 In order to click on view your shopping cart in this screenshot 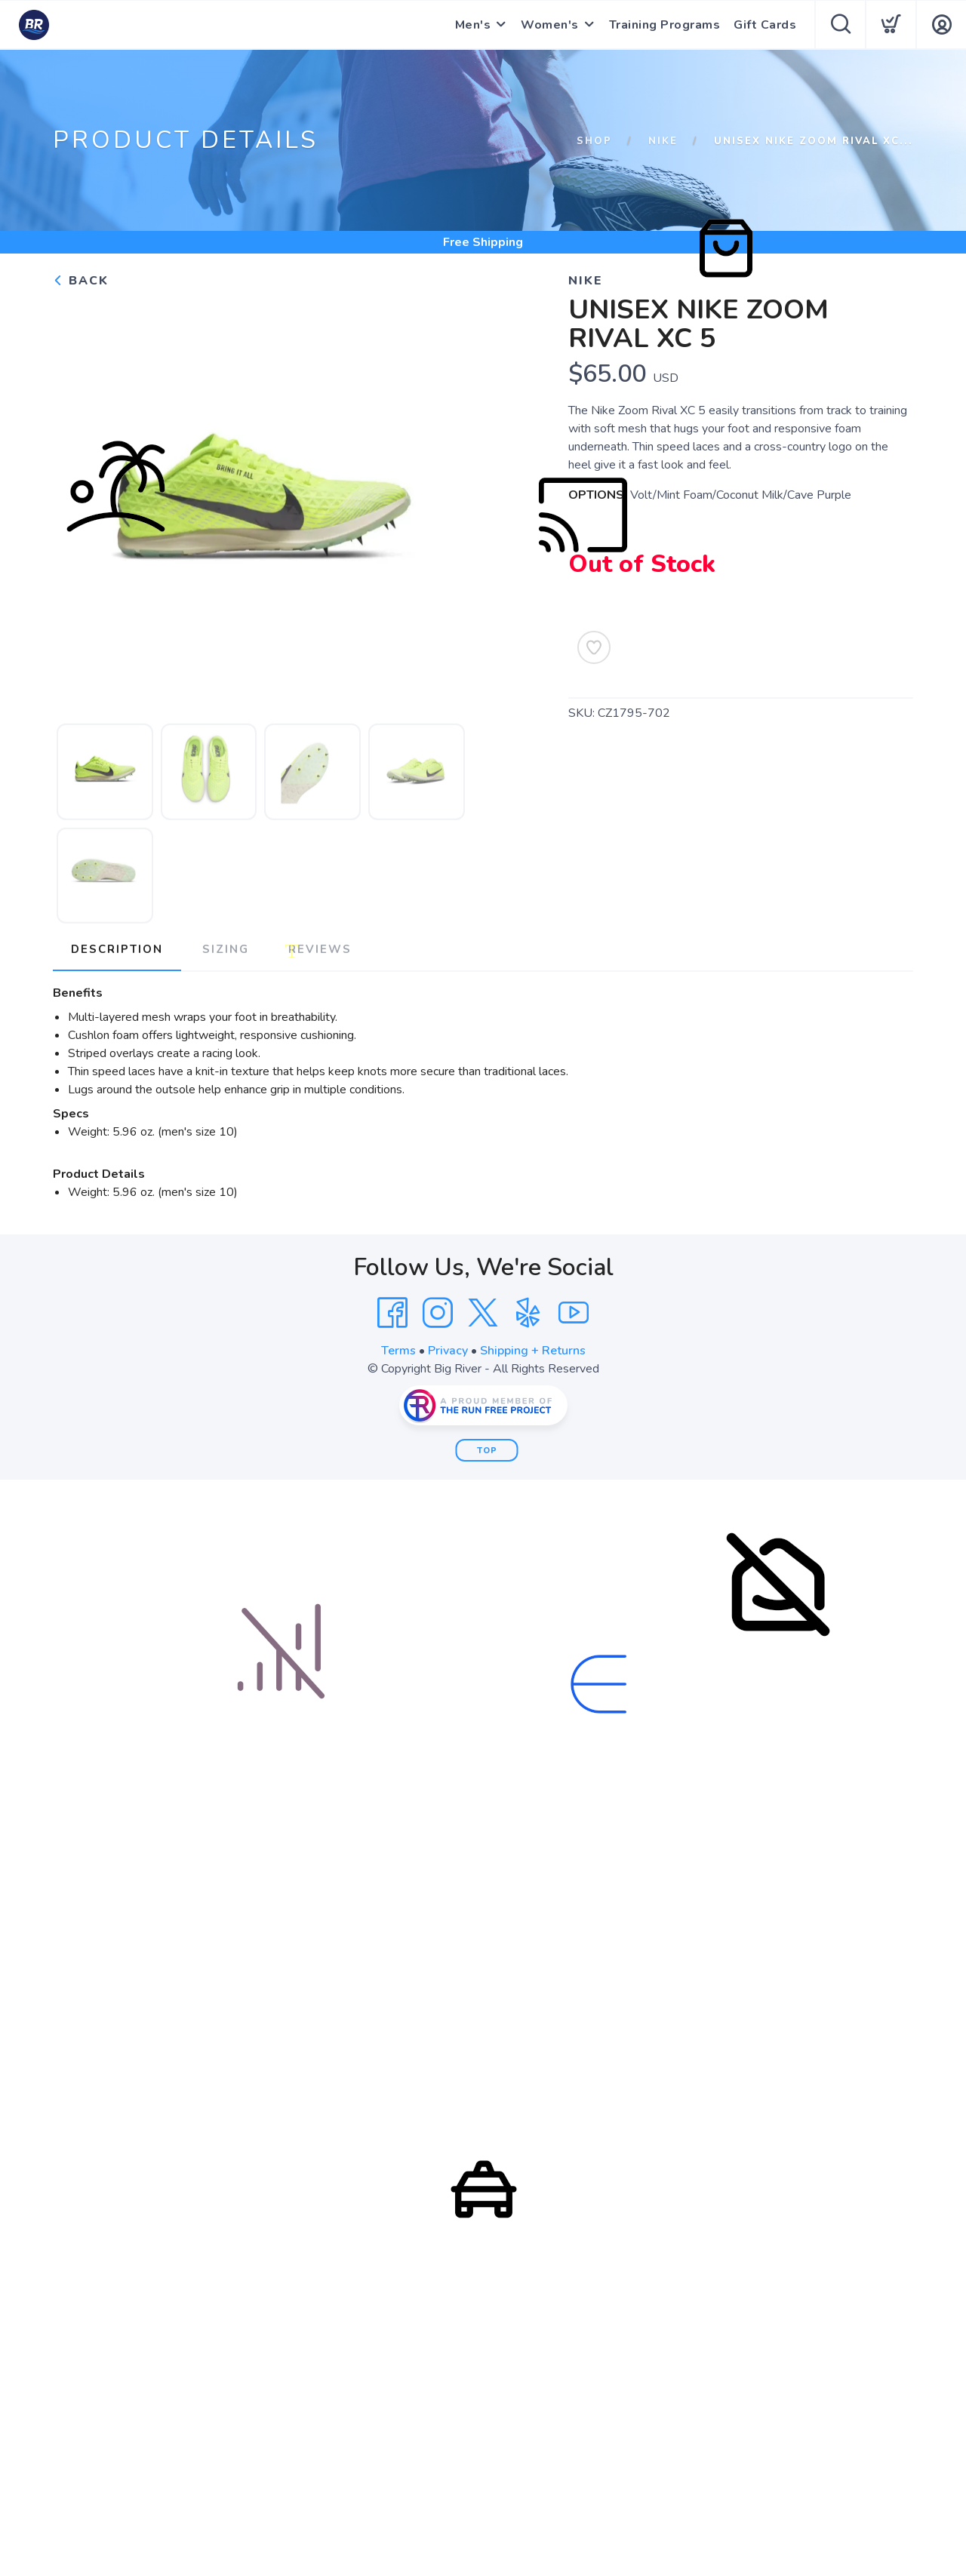, I will do `click(726, 248)`.